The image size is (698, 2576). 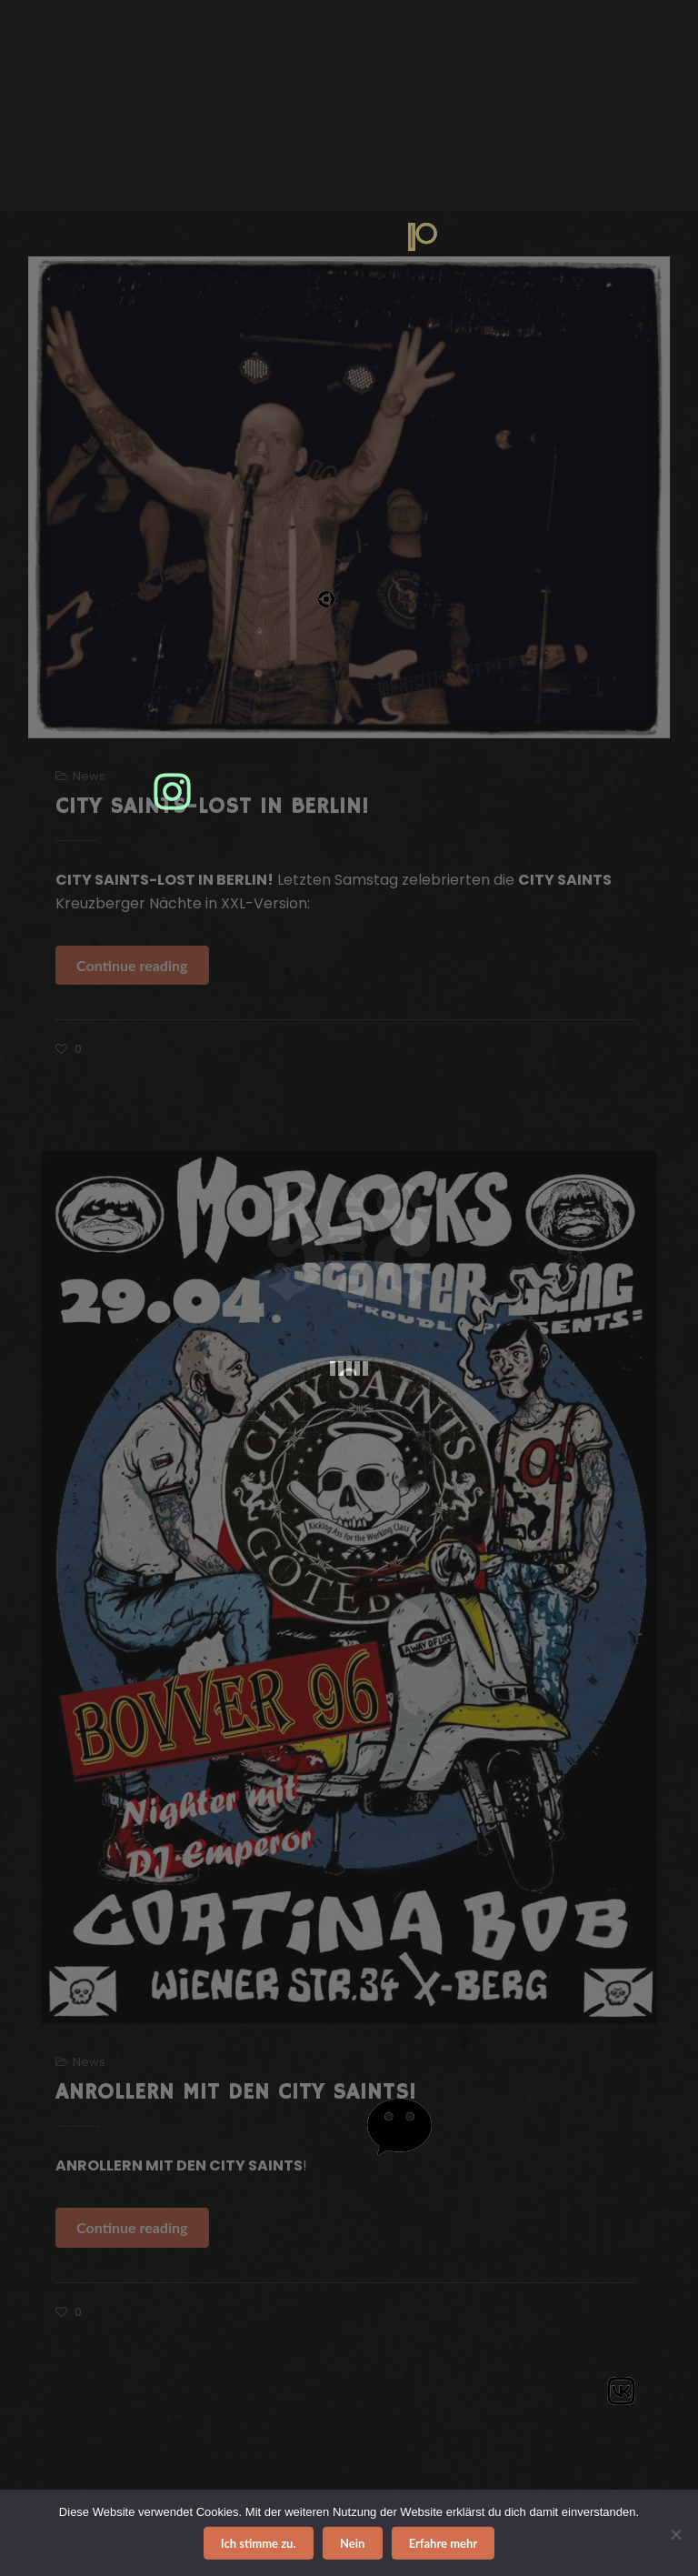 I want to click on open the Instagram app, so click(x=172, y=791).